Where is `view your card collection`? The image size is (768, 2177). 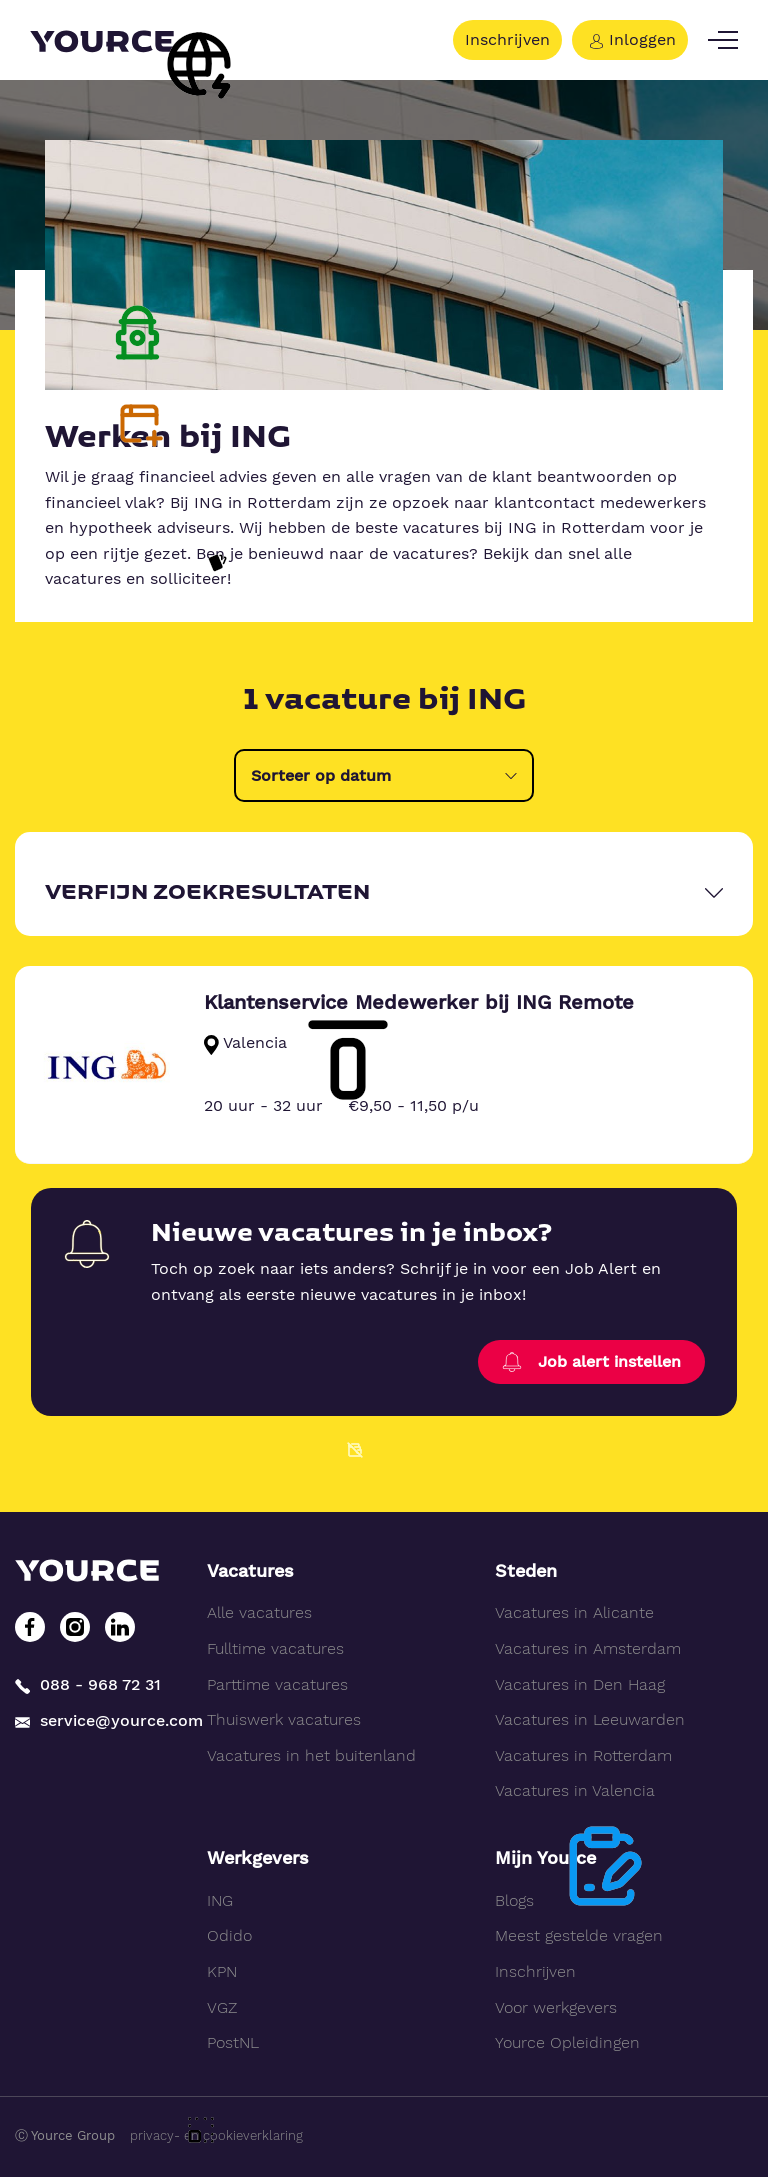
view your card collection is located at coordinates (217, 562).